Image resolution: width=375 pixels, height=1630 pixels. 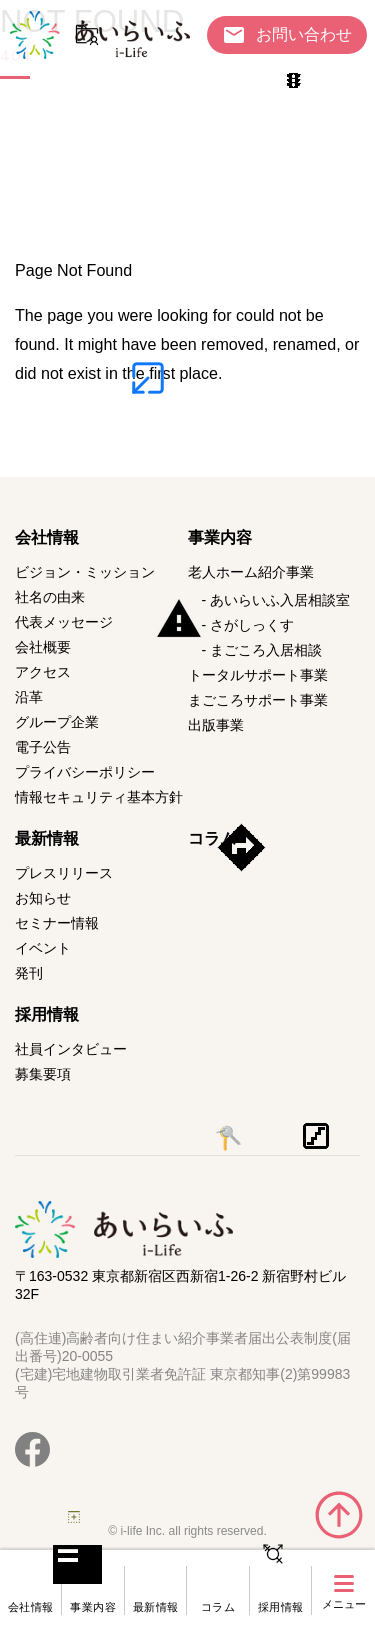 What do you see at coordinates (293, 80) in the screenshot?
I see `view traffic conditions on map` at bounding box center [293, 80].